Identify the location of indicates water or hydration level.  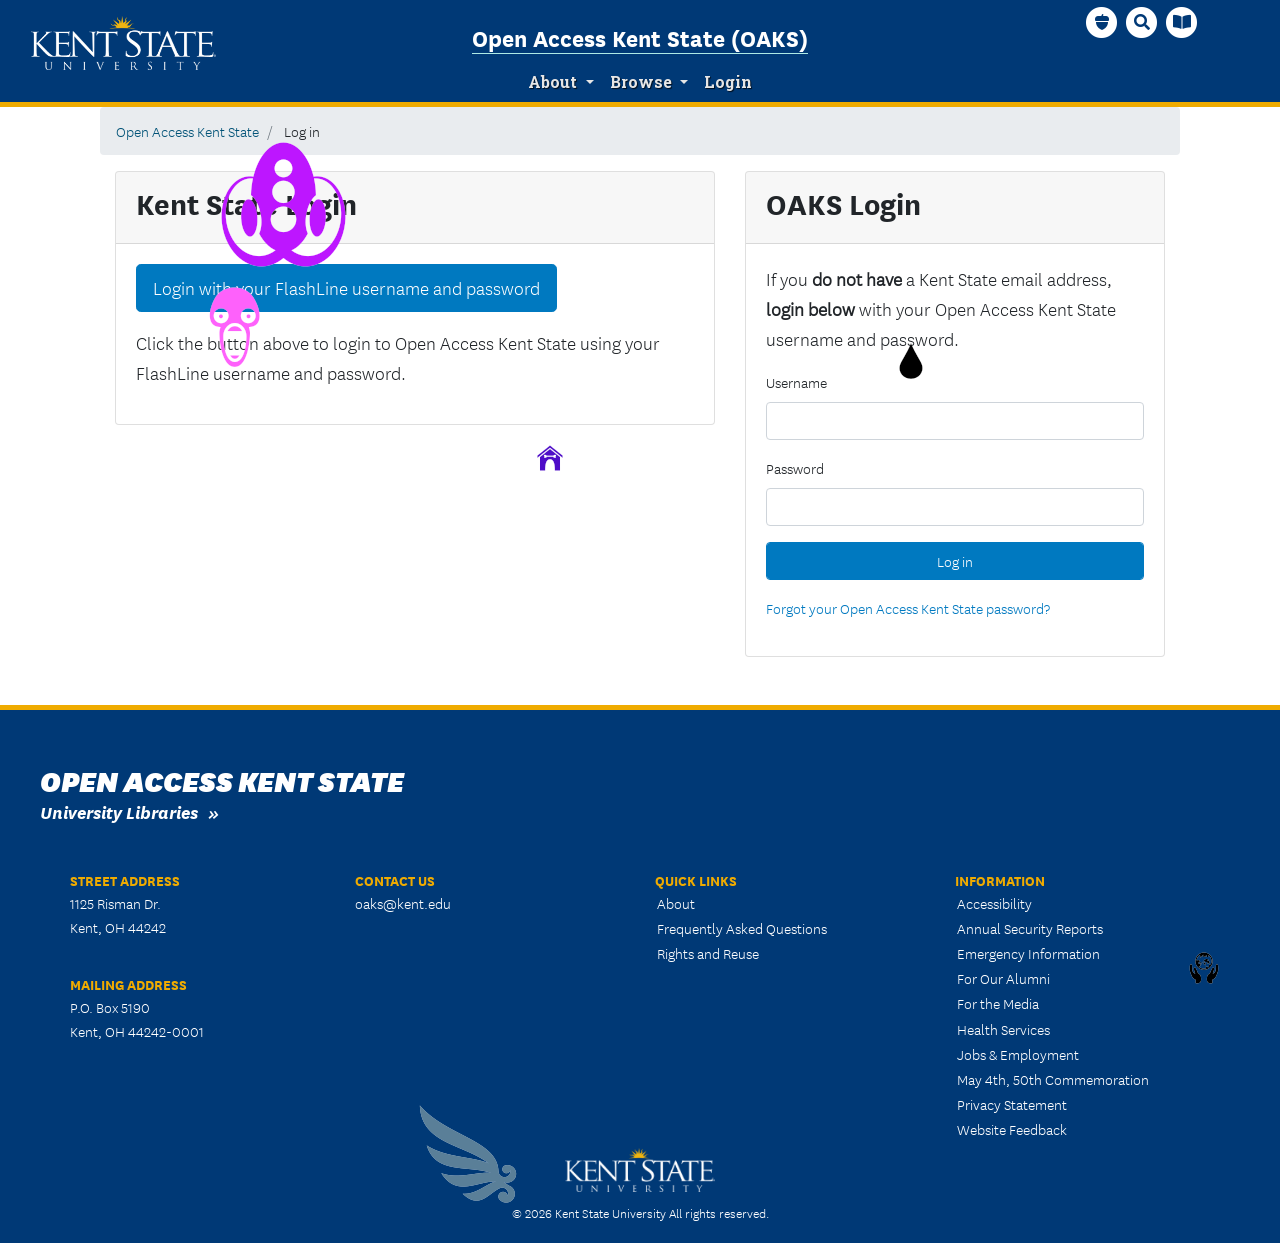
(911, 361).